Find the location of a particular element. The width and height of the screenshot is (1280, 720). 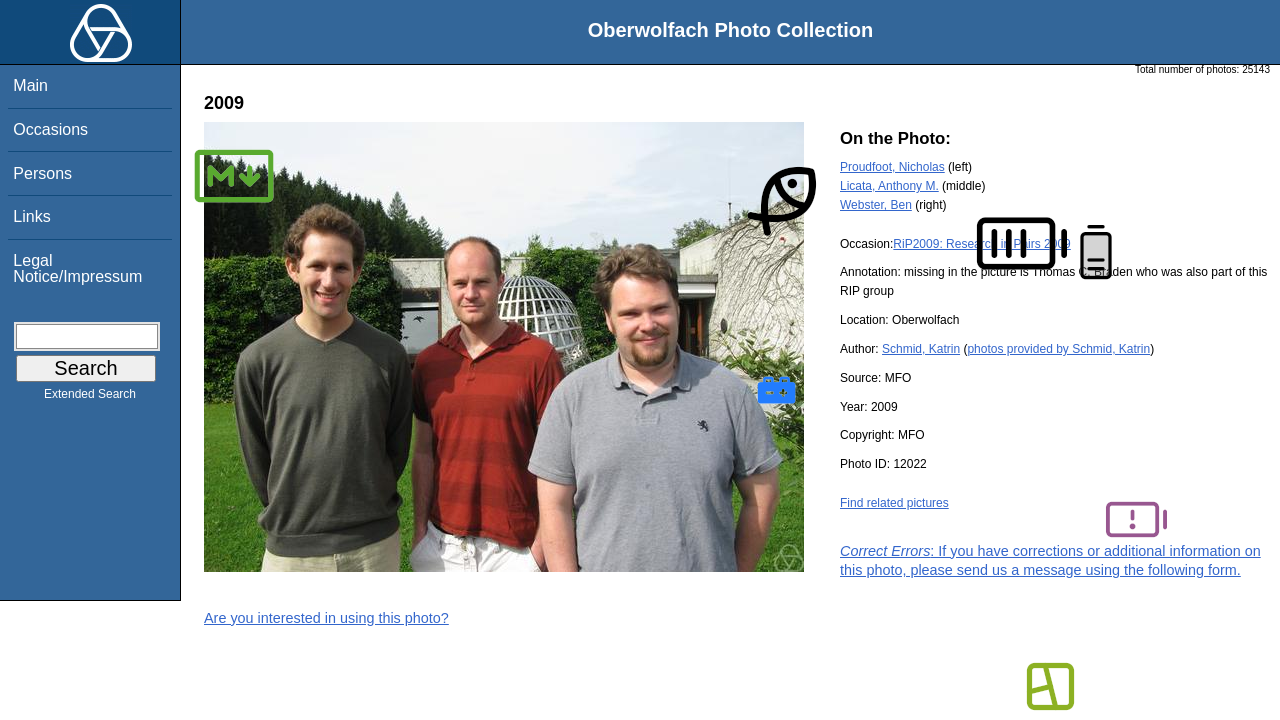

indicates medium battery level is located at coordinates (1096, 253).